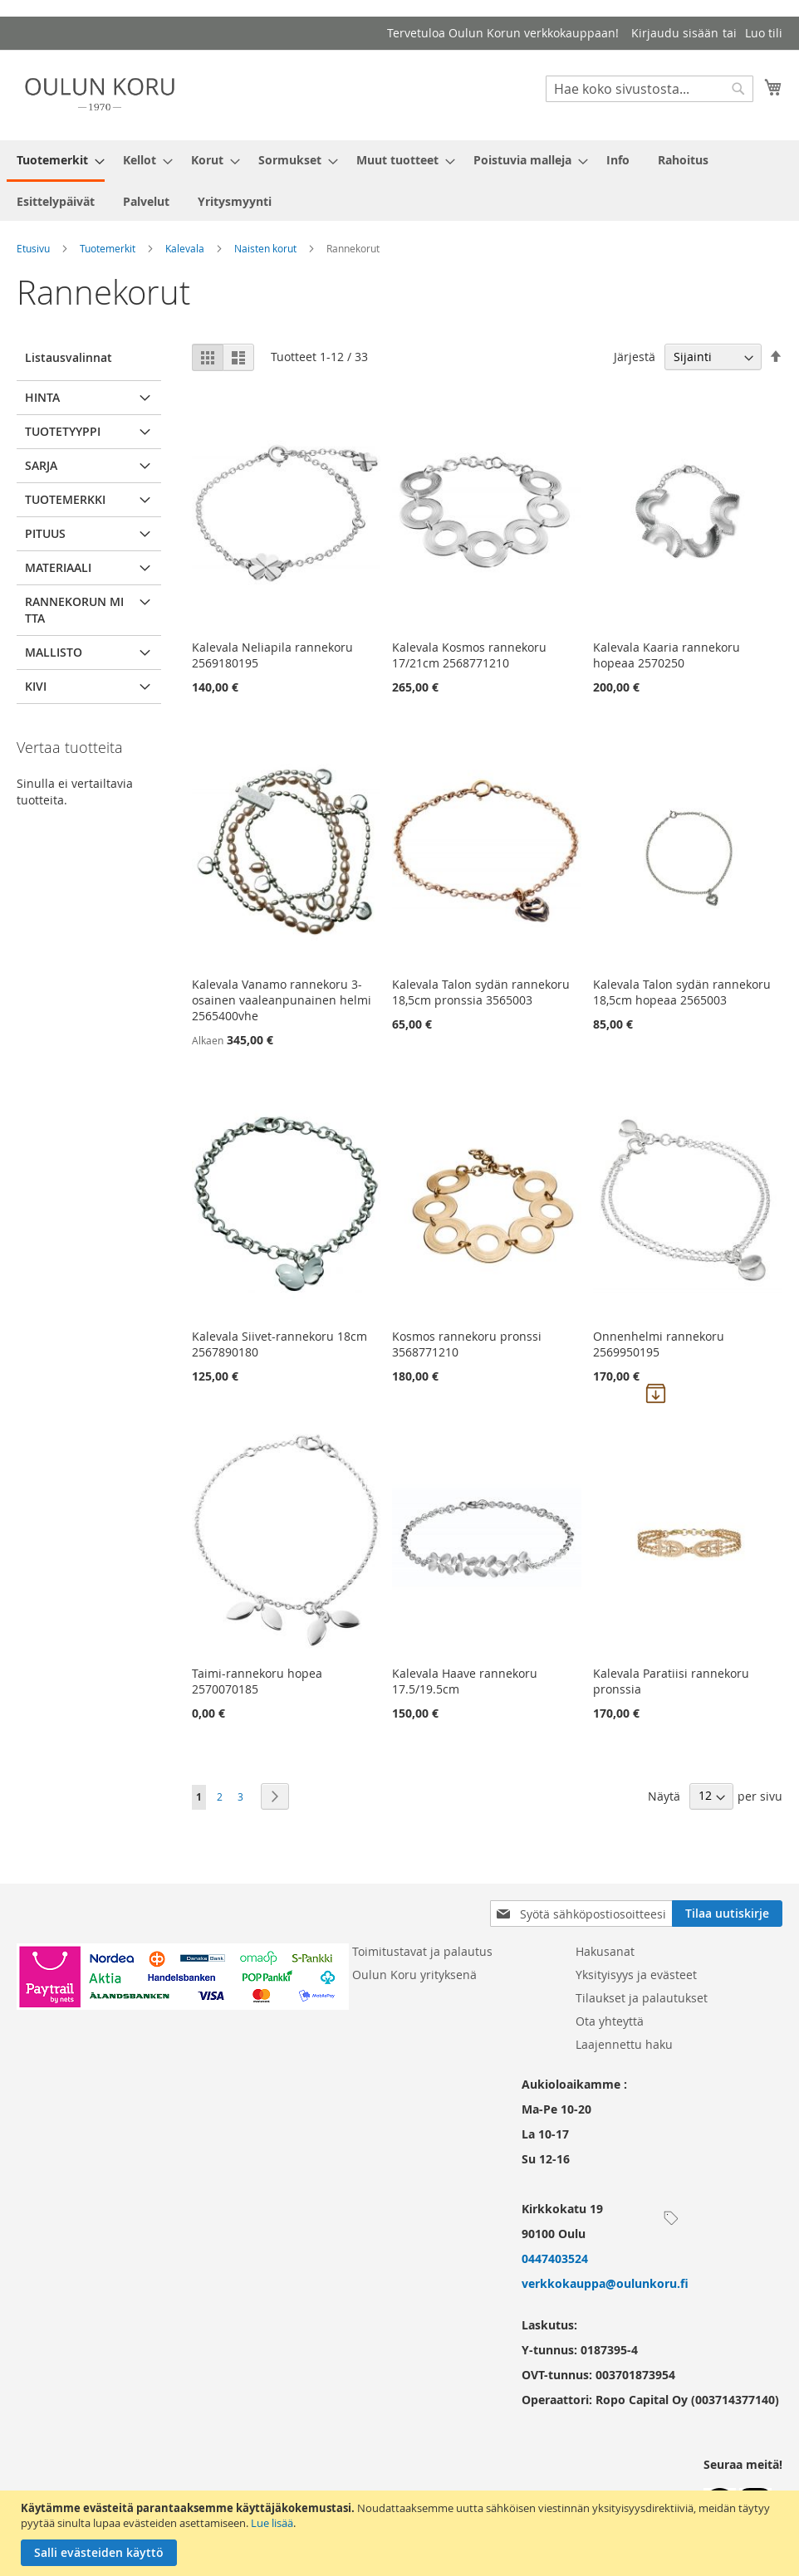  I want to click on download to storage or archive, so click(655, 1393).